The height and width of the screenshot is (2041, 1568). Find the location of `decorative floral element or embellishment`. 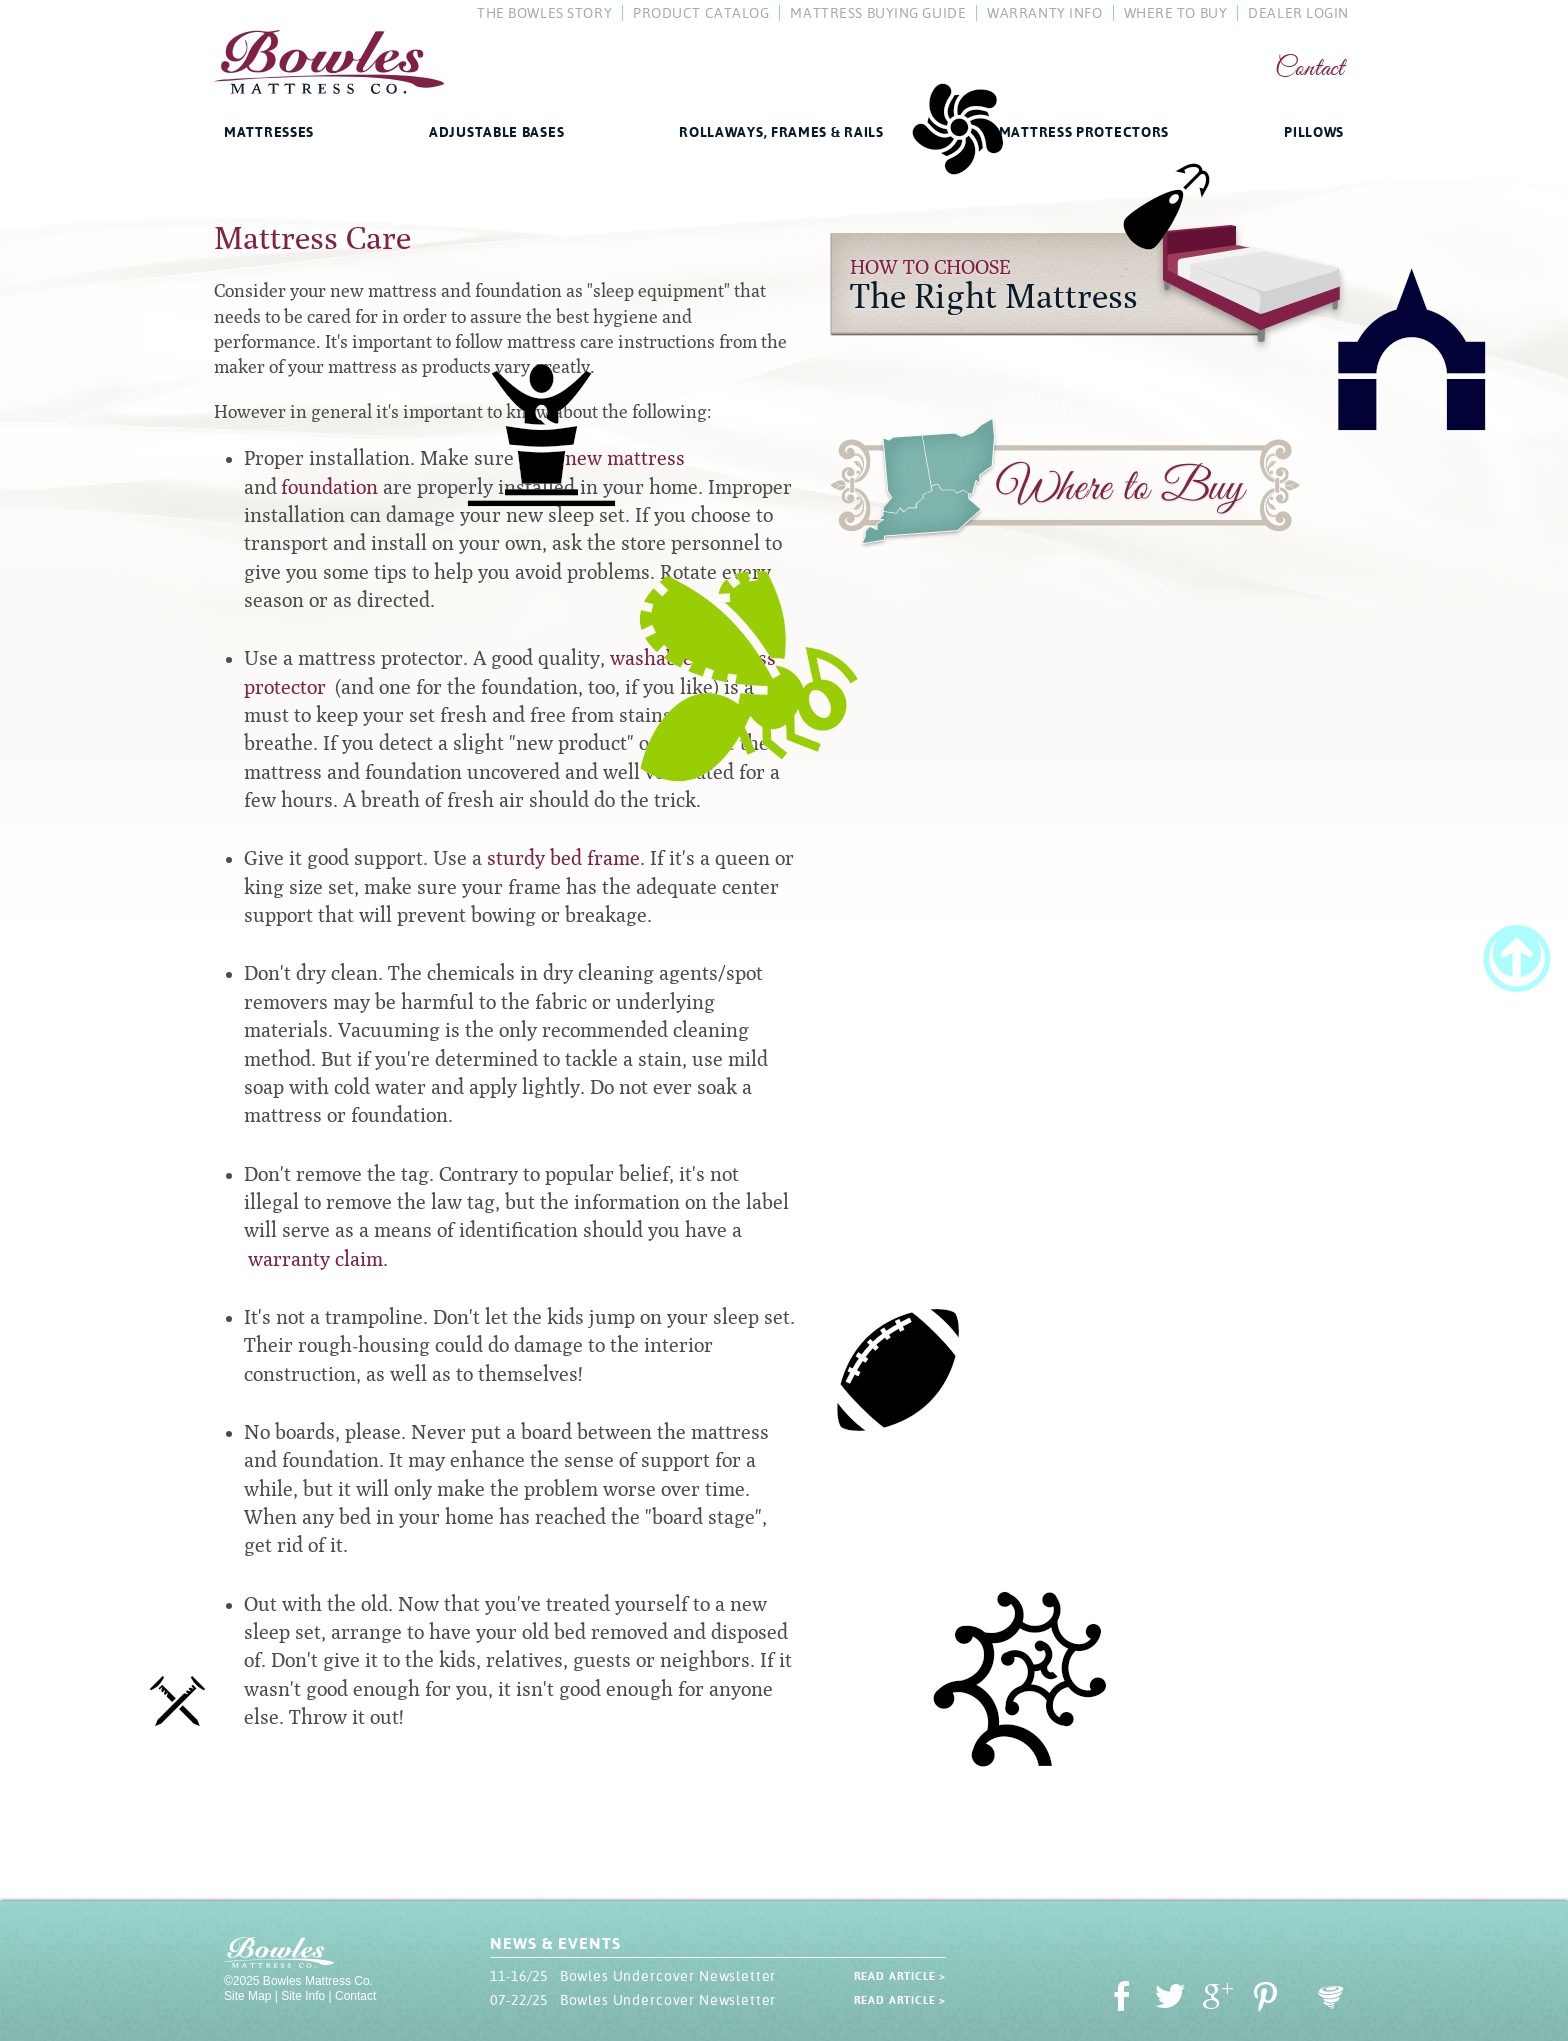

decorative floral element or embellishment is located at coordinates (958, 129).